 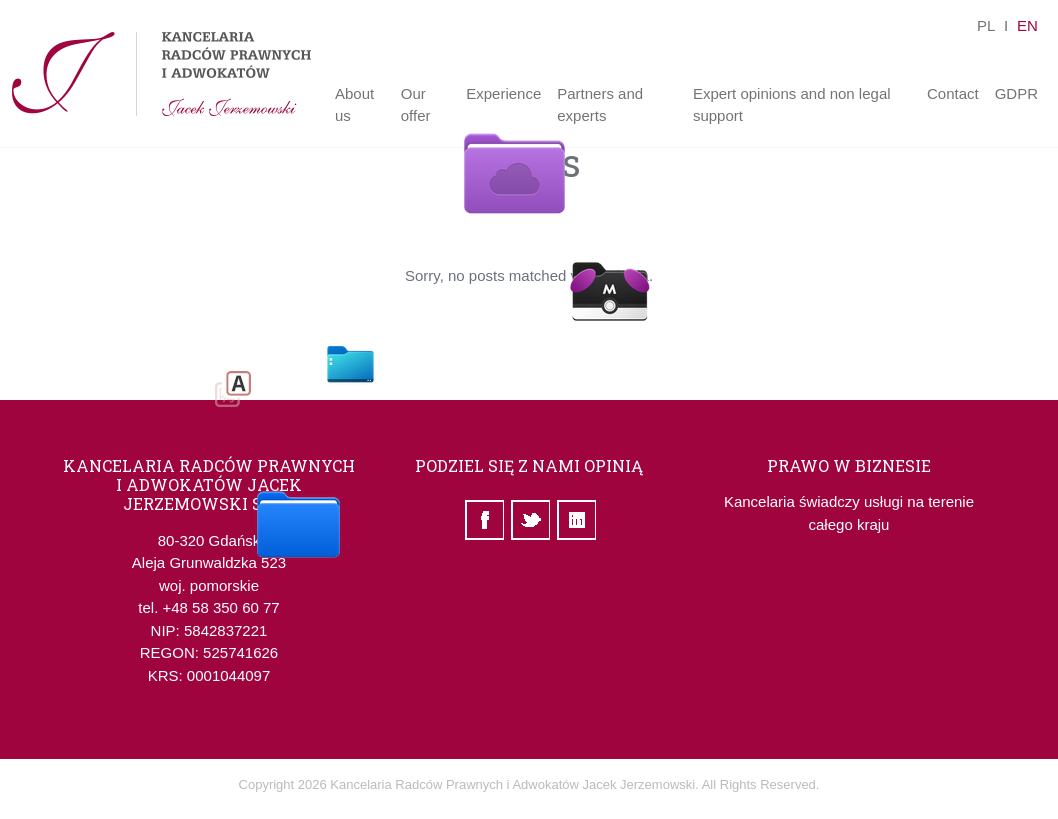 I want to click on access cloud-synced files and folders, so click(x=514, y=173).